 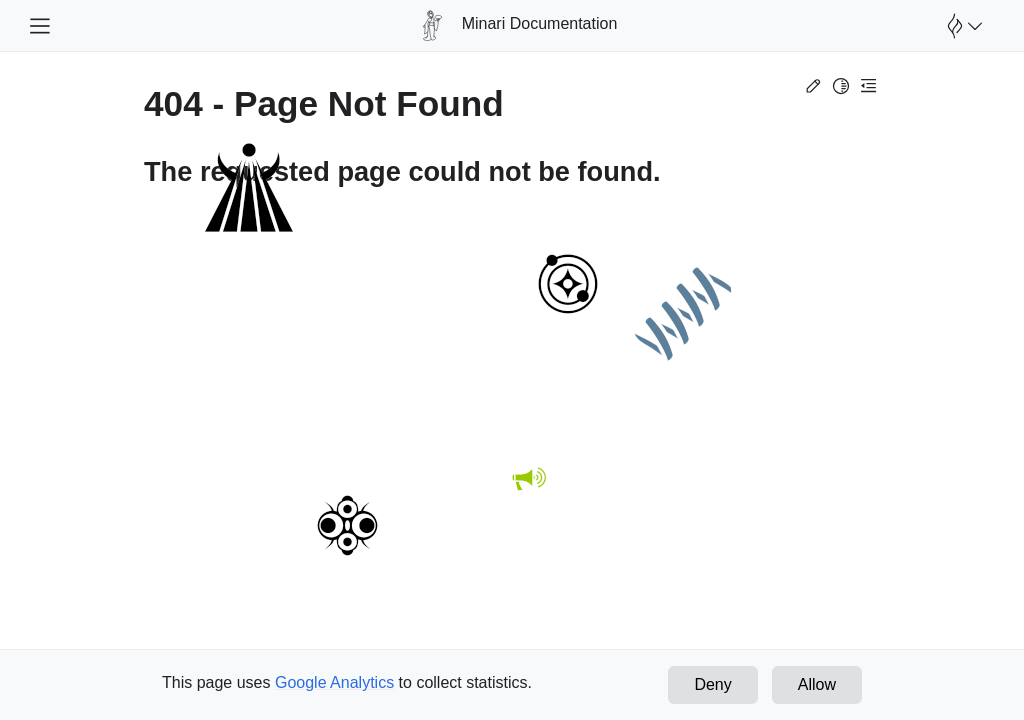 I want to click on decorative abstract shape or pattern element, so click(x=347, y=525).